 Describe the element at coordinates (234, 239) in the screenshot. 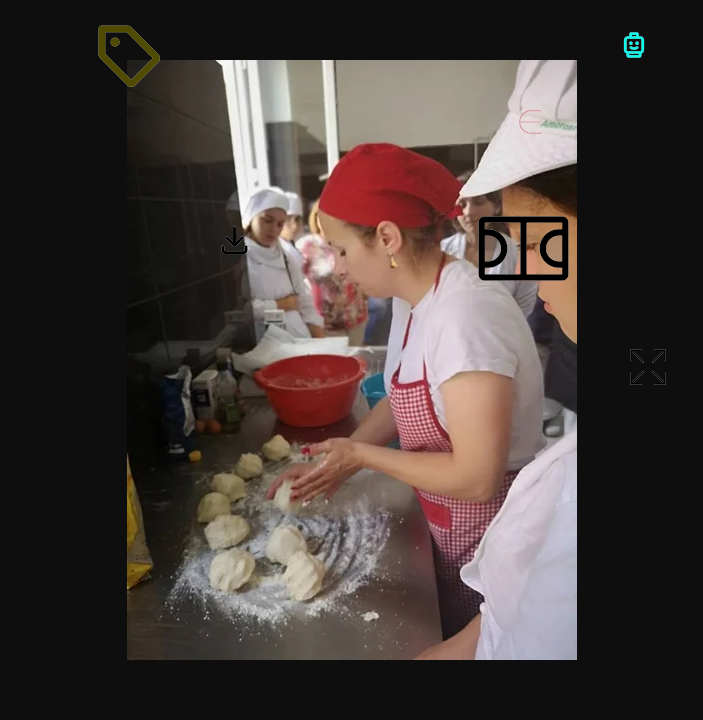

I see `download a file to your device` at that location.